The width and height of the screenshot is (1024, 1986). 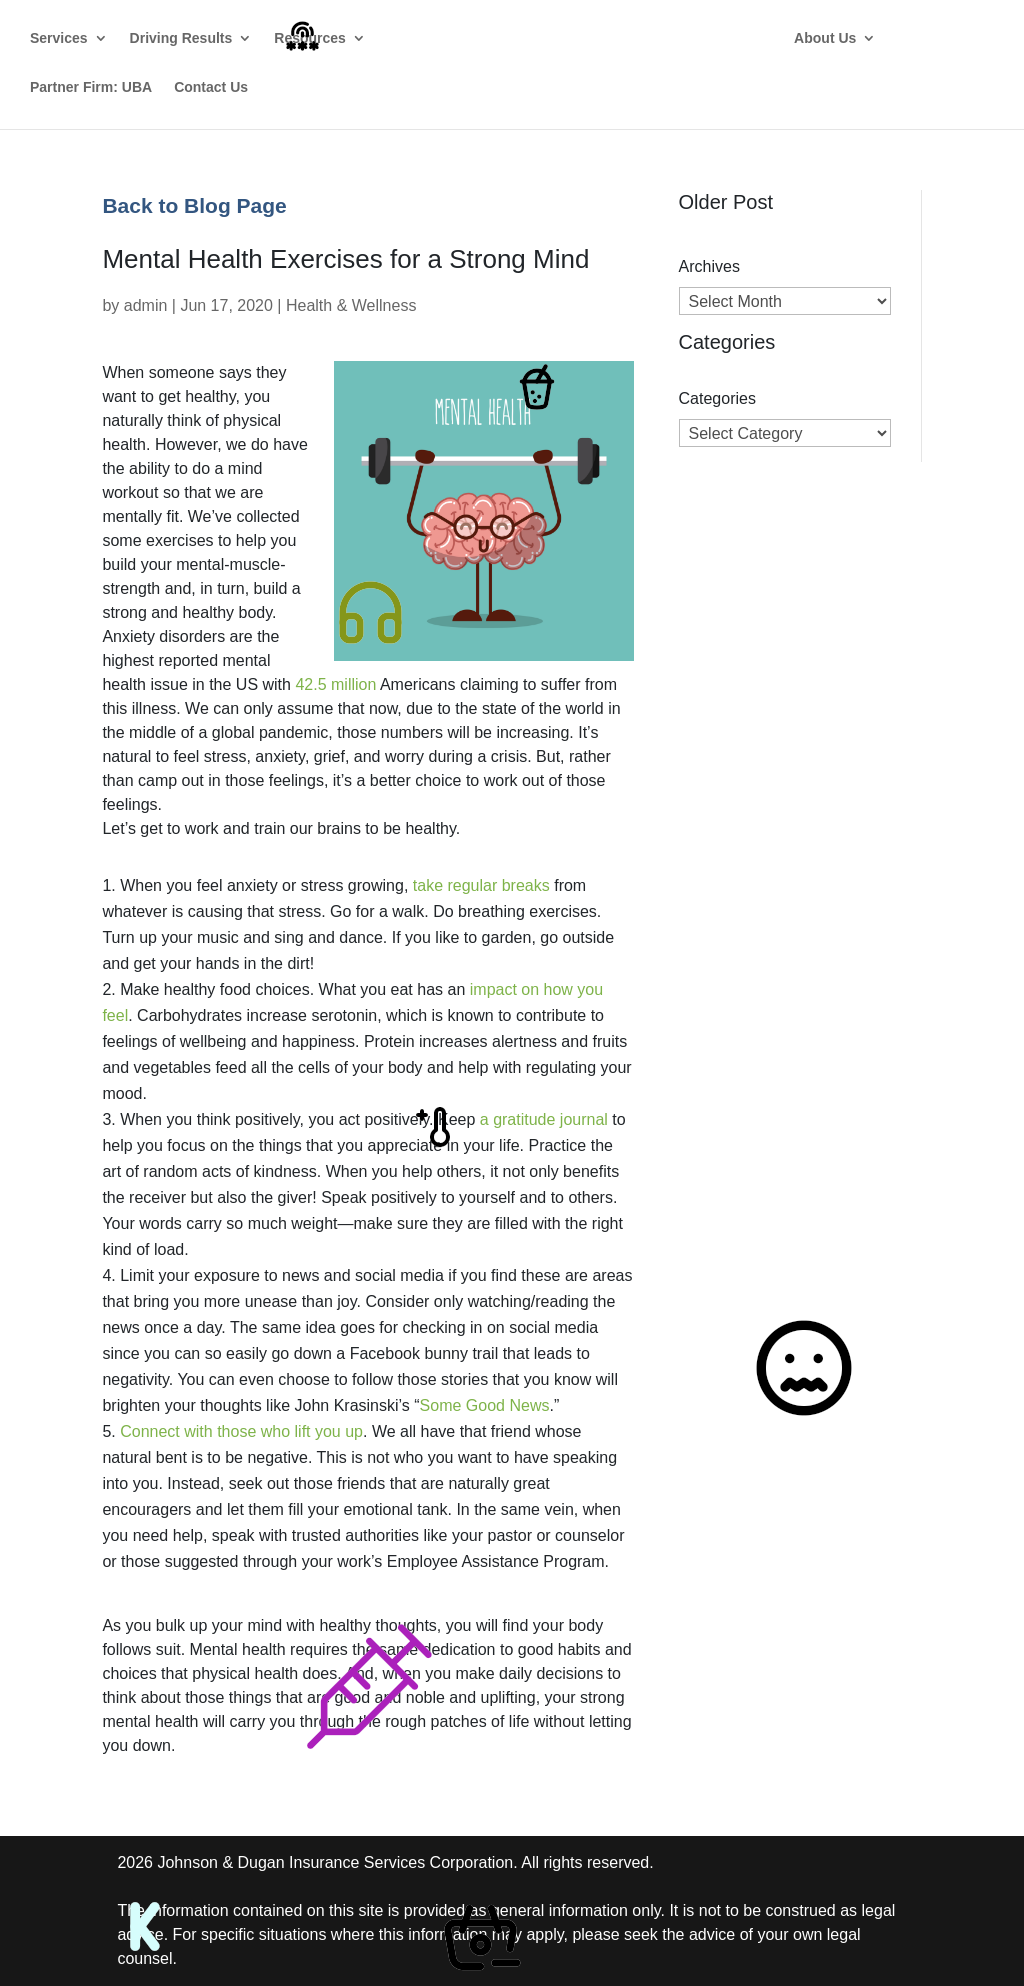 I want to click on enable fingerprint authentication, so click(x=302, y=34).